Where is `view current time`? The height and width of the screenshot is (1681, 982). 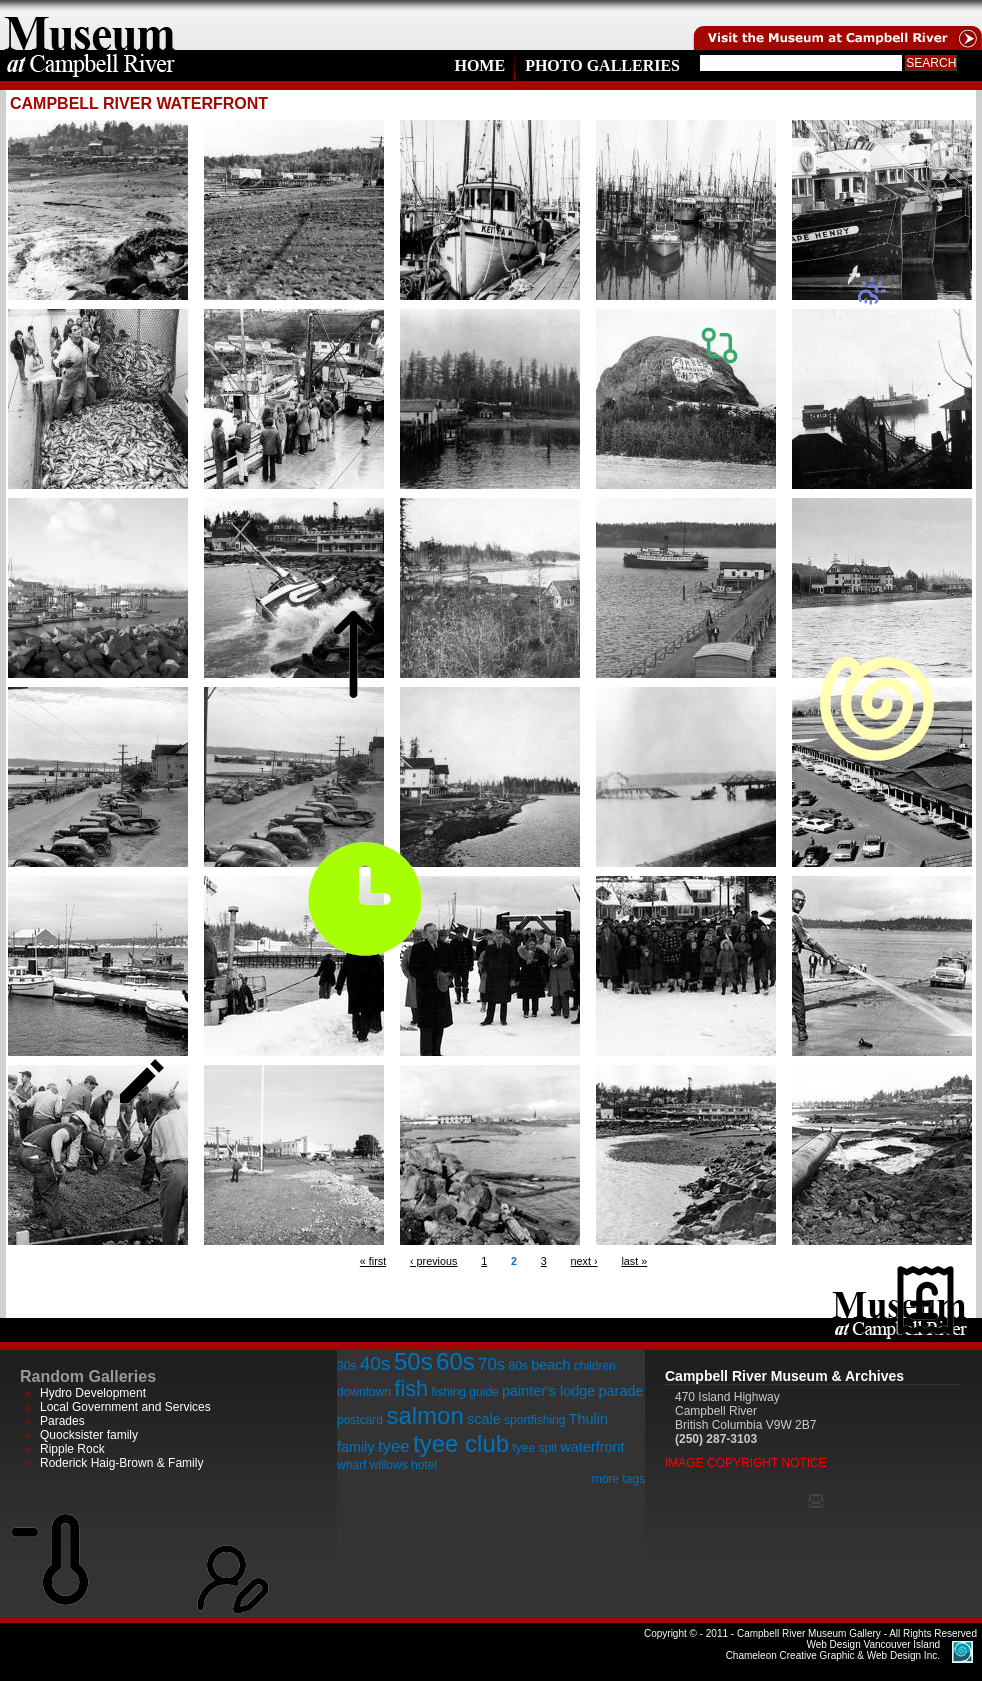
view current time is located at coordinates (365, 899).